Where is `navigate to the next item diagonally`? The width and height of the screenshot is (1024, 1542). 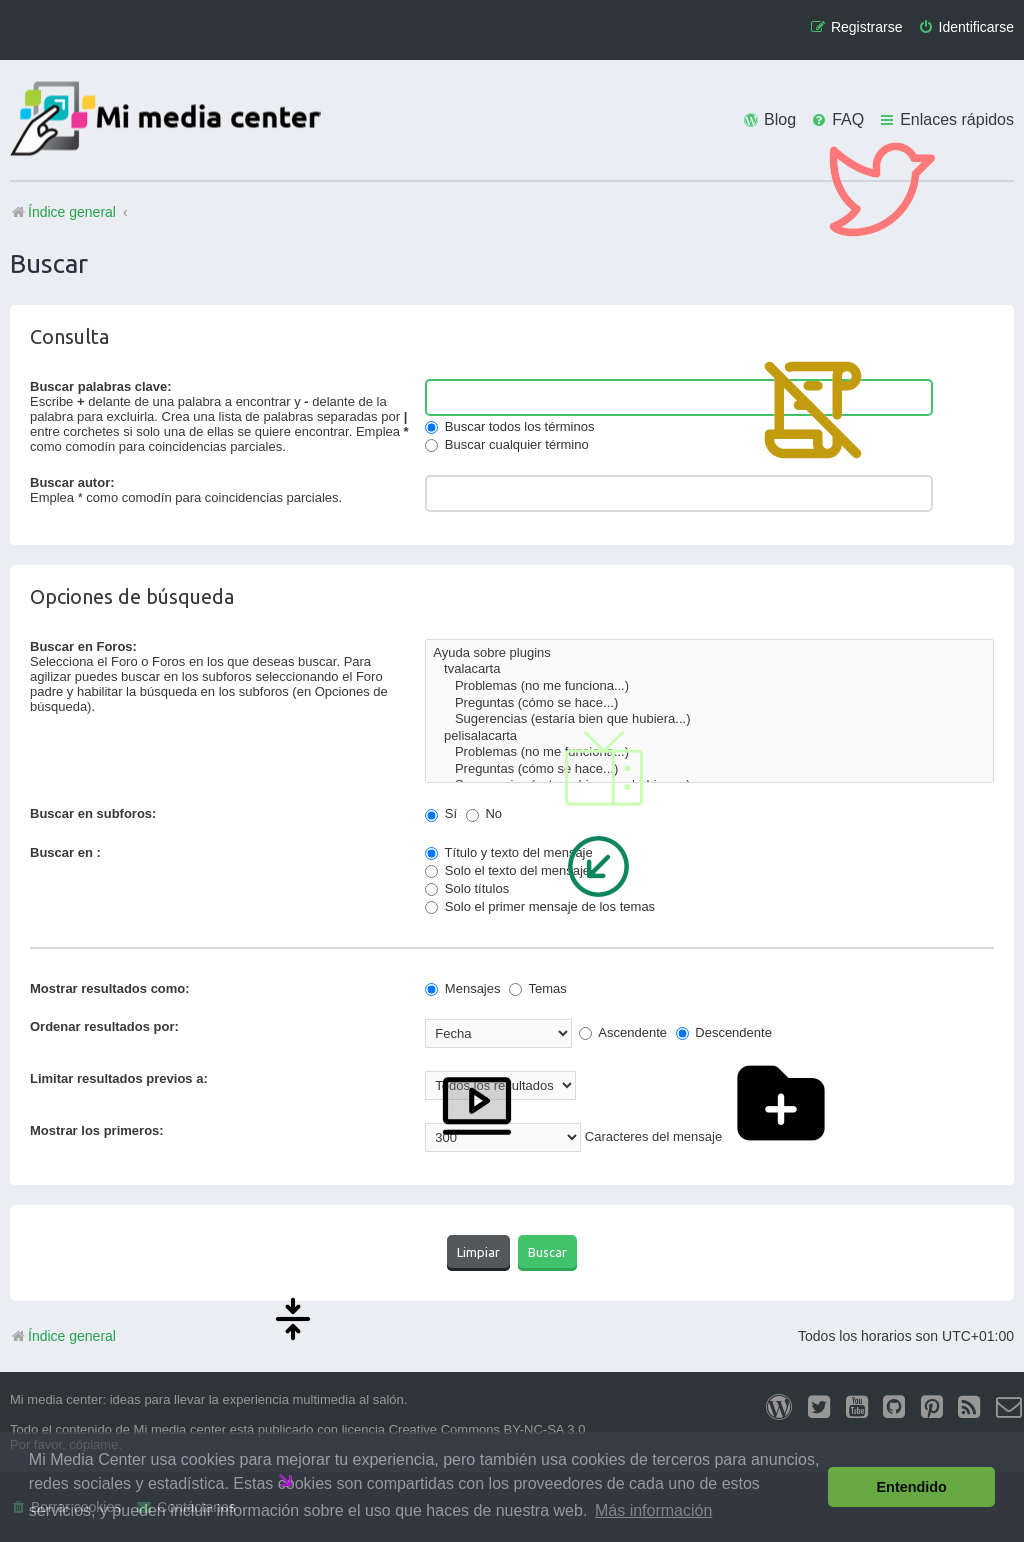 navigate to the next item diagonally is located at coordinates (285, 1480).